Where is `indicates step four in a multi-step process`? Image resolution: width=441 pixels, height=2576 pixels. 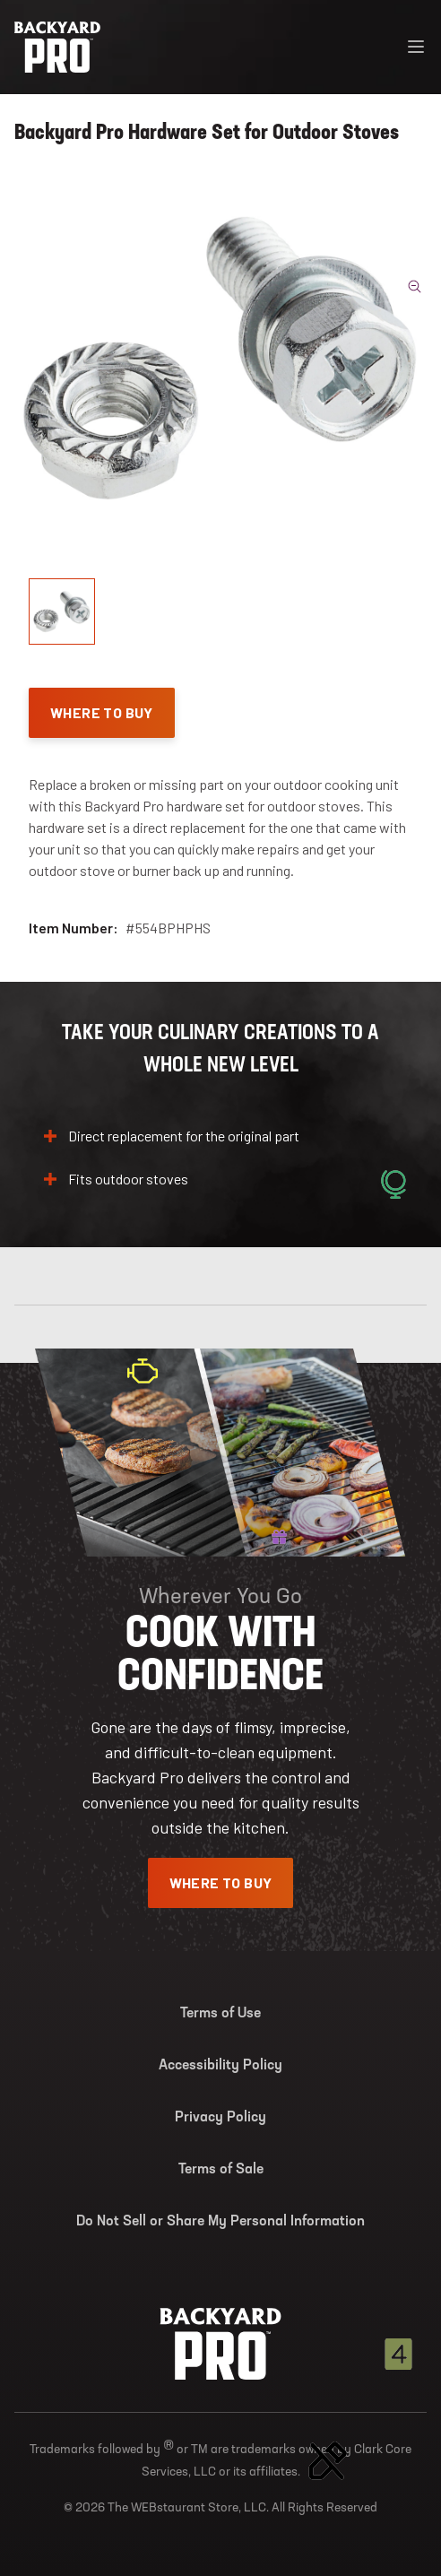
indicates step four in a multi-step process is located at coordinates (398, 2354).